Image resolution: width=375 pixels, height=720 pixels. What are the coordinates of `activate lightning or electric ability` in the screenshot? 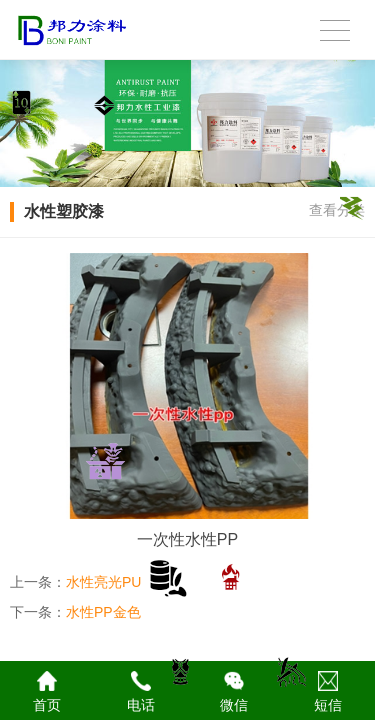 It's located at (351, 208).